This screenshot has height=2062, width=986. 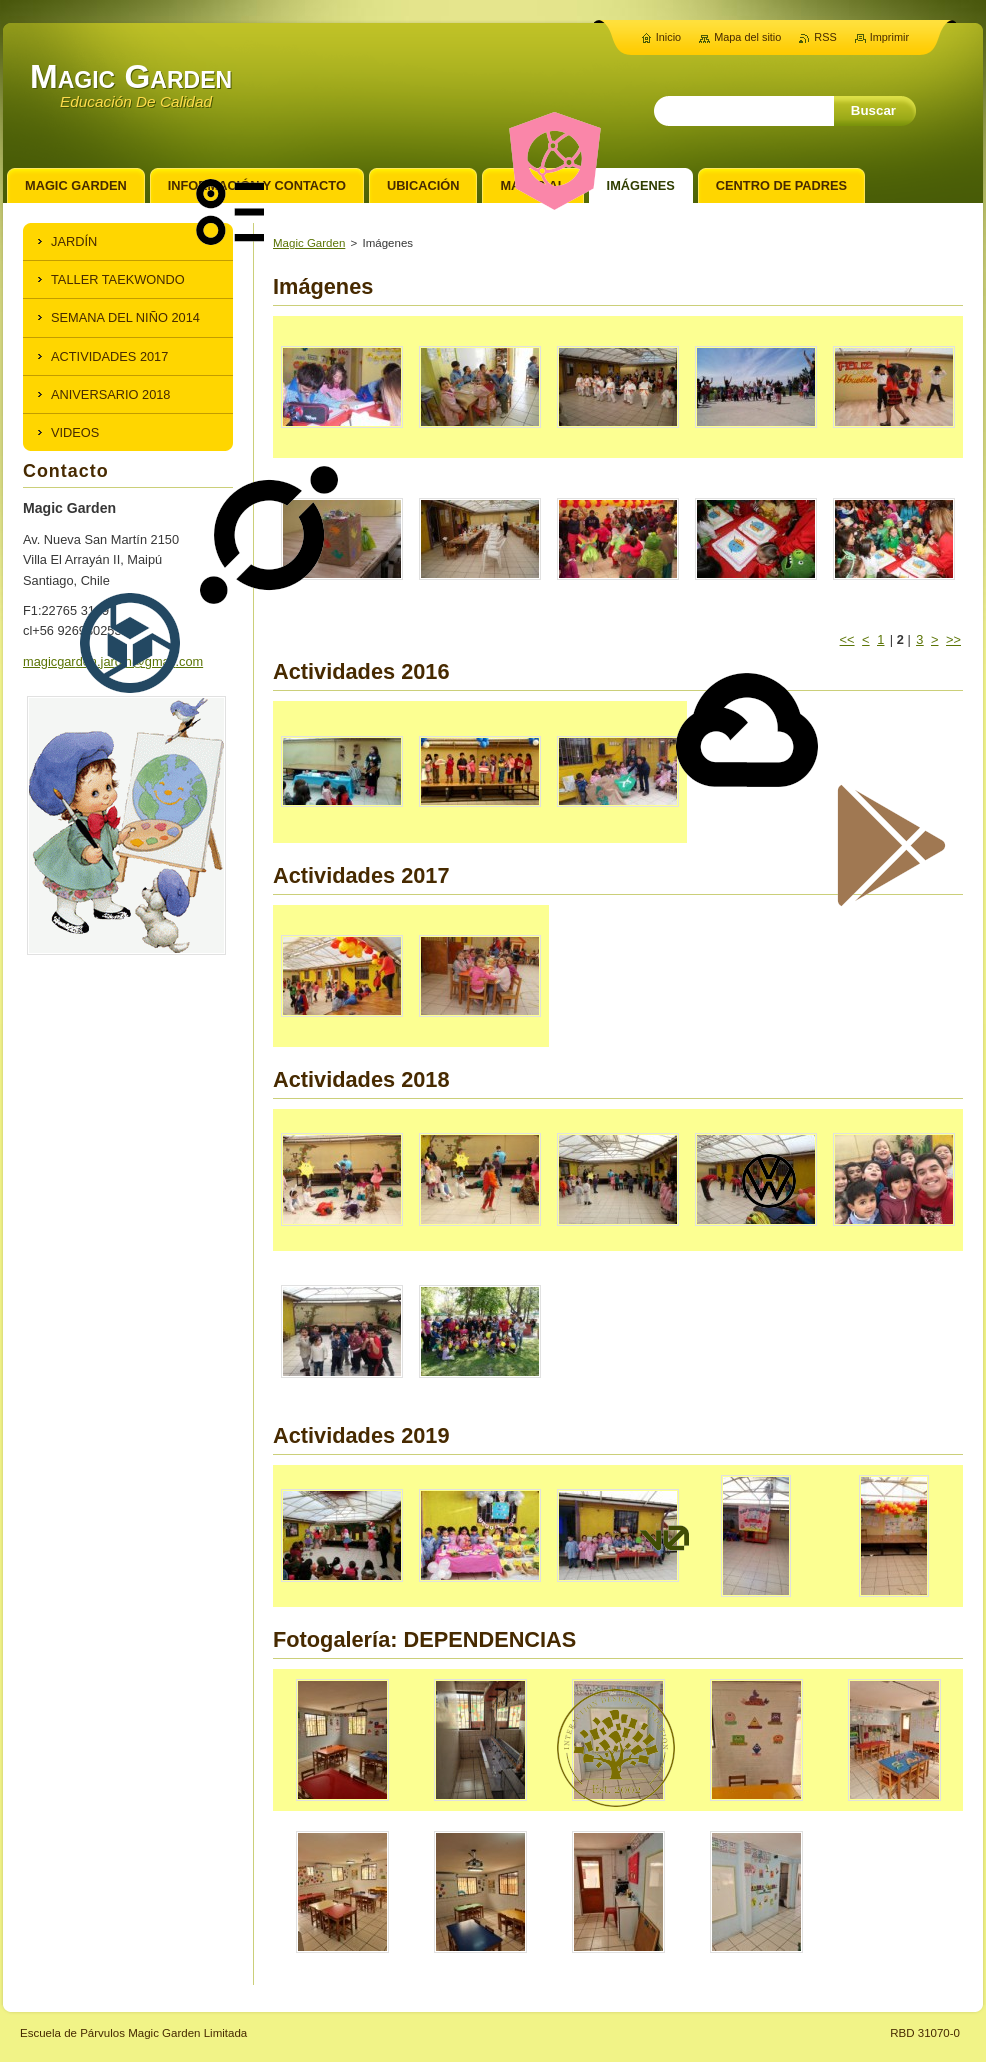 I want to click on visit the Interaction Design Foundation website, so click(x=616, y=1748).